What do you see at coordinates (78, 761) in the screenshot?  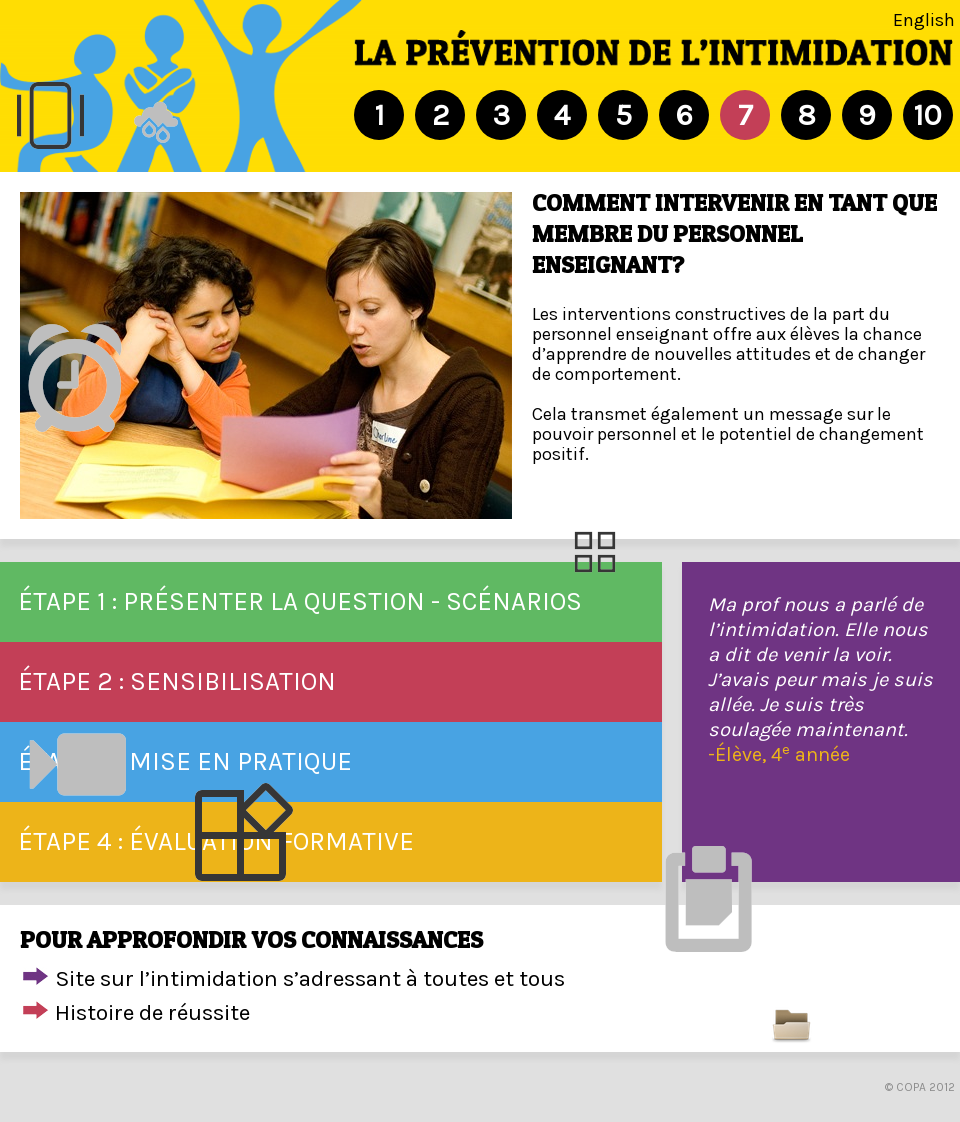 I see `open your videos folder` at bounding box center [78, 761].